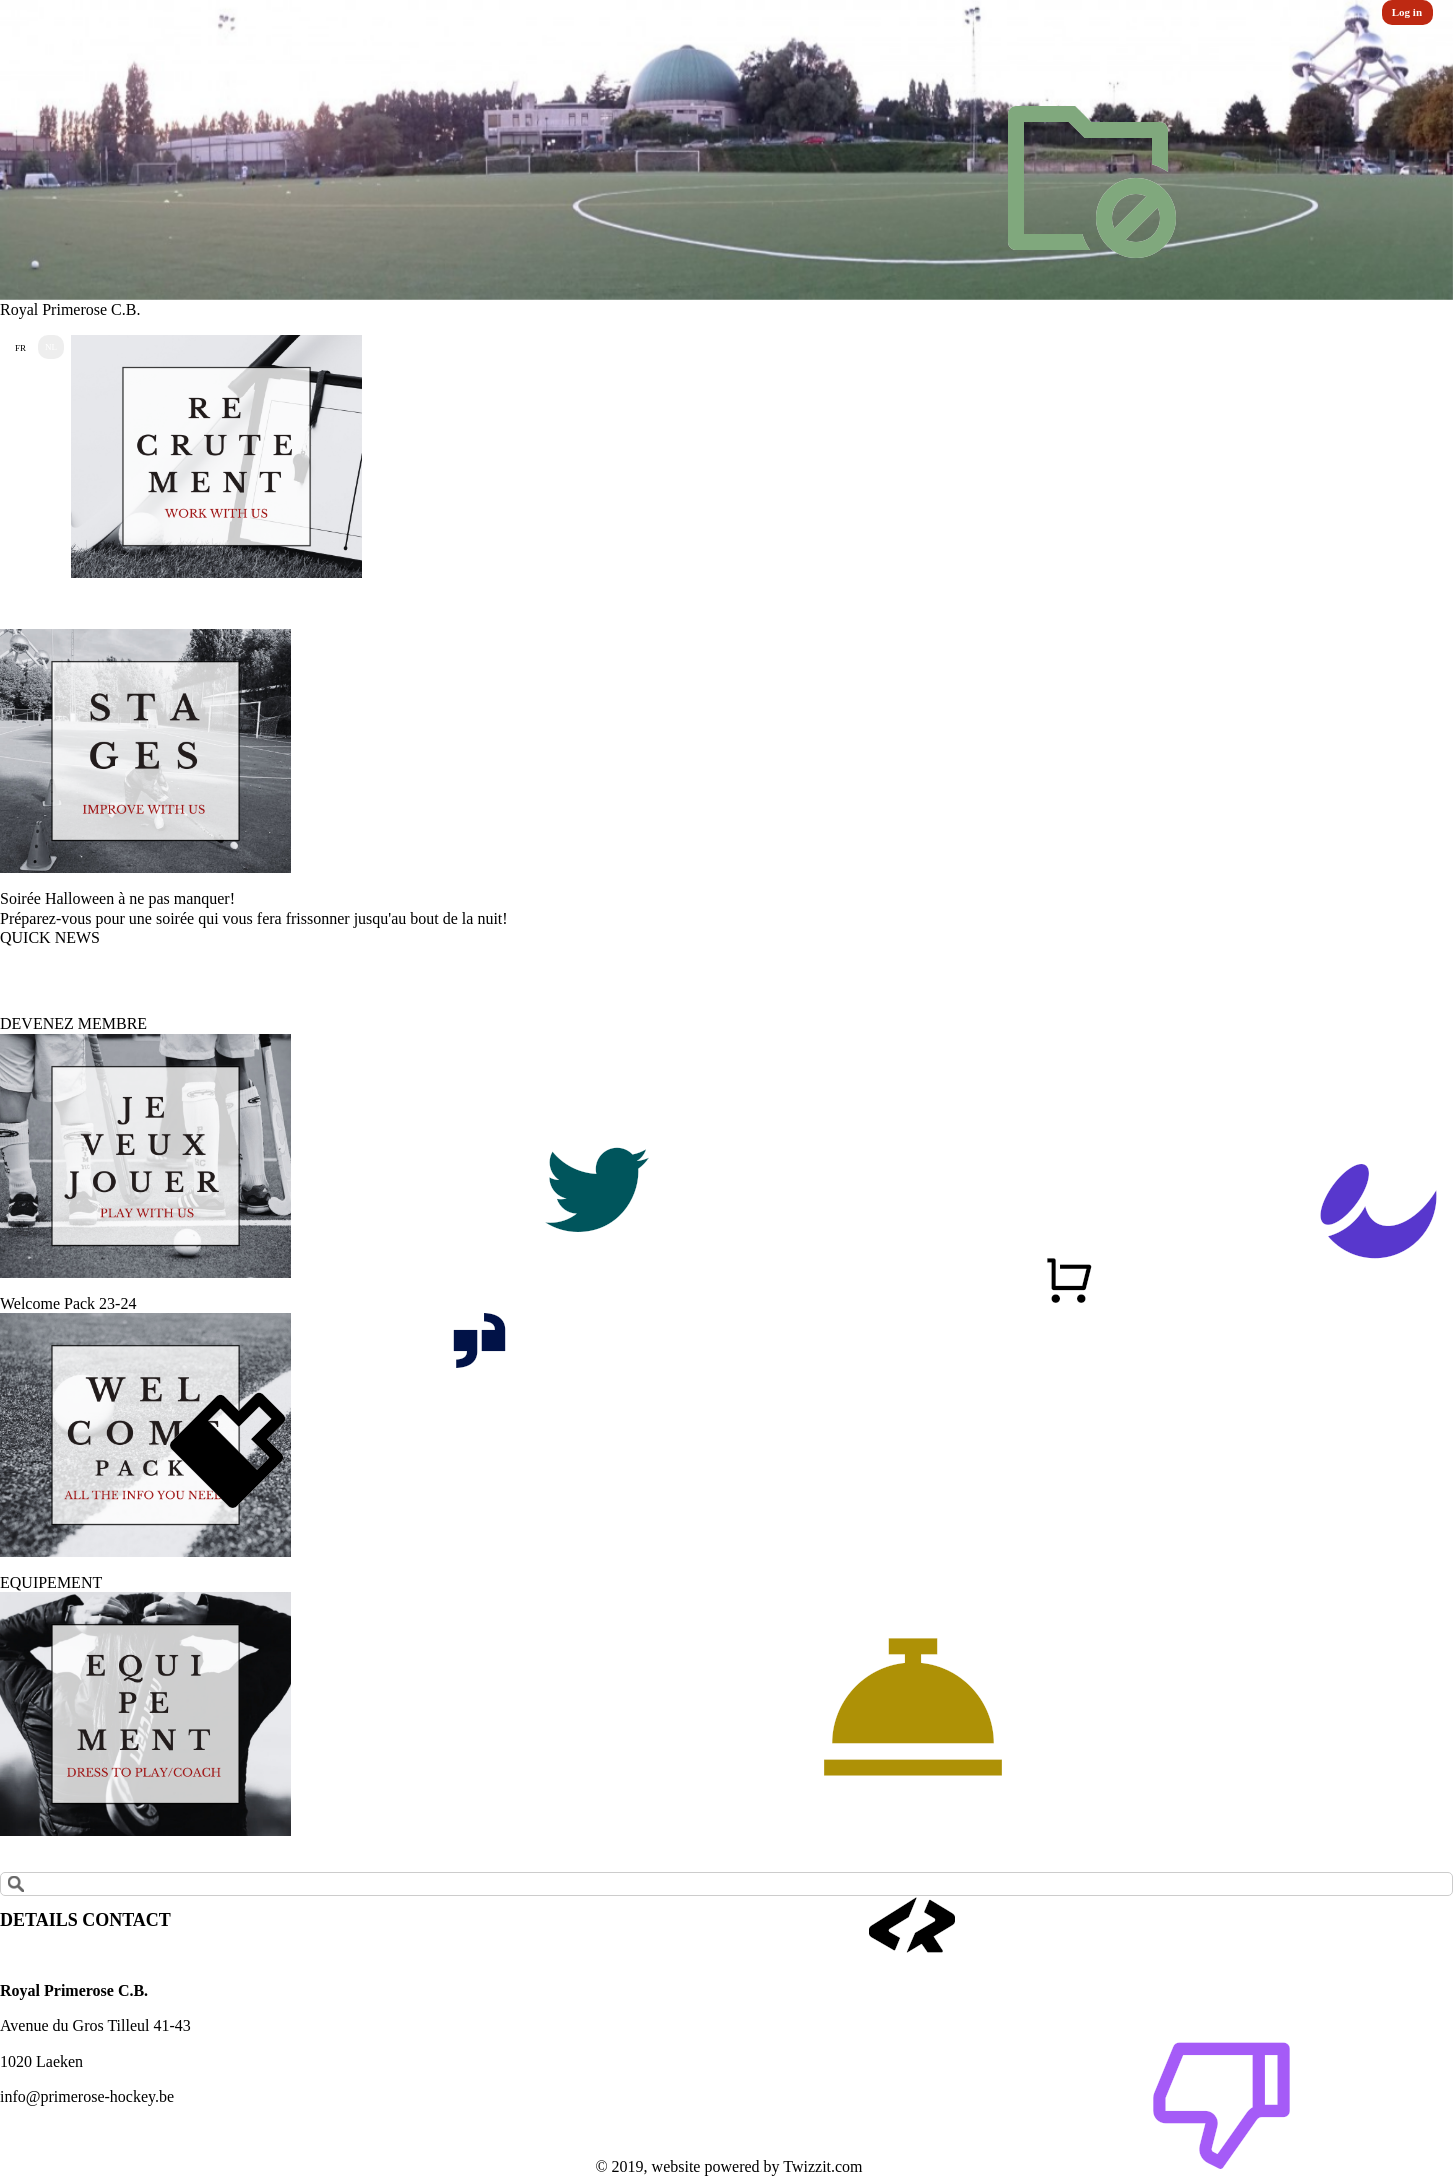 The width and height of the screenshot is (1453, 2181). Describe the element at coordinates (597, 1190) in the screenshot. I see `share to twitter` at that location.